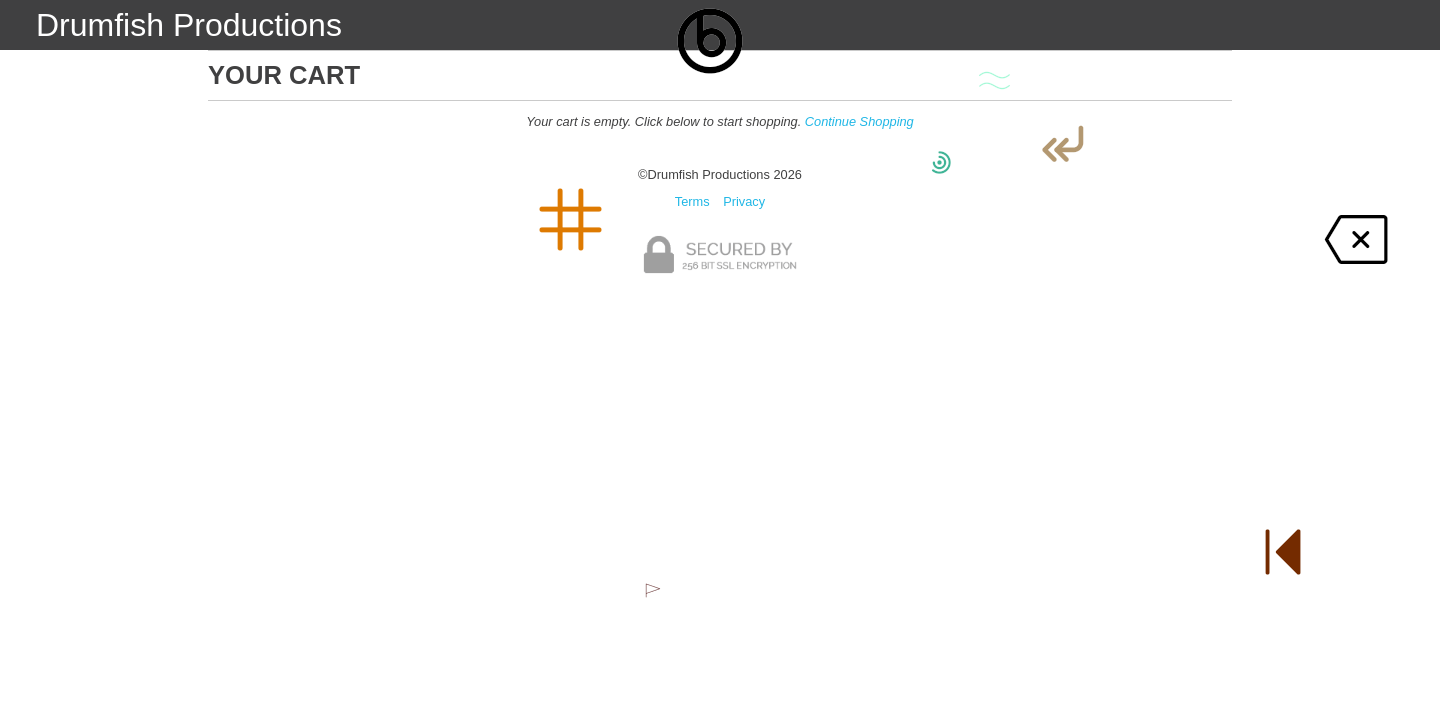 This screenshot has width=1440, height=720. What do you see at coordinates (1358, 239) in the screenshot?
I see `delete the last character entered` at bounding box center [1358, 239].